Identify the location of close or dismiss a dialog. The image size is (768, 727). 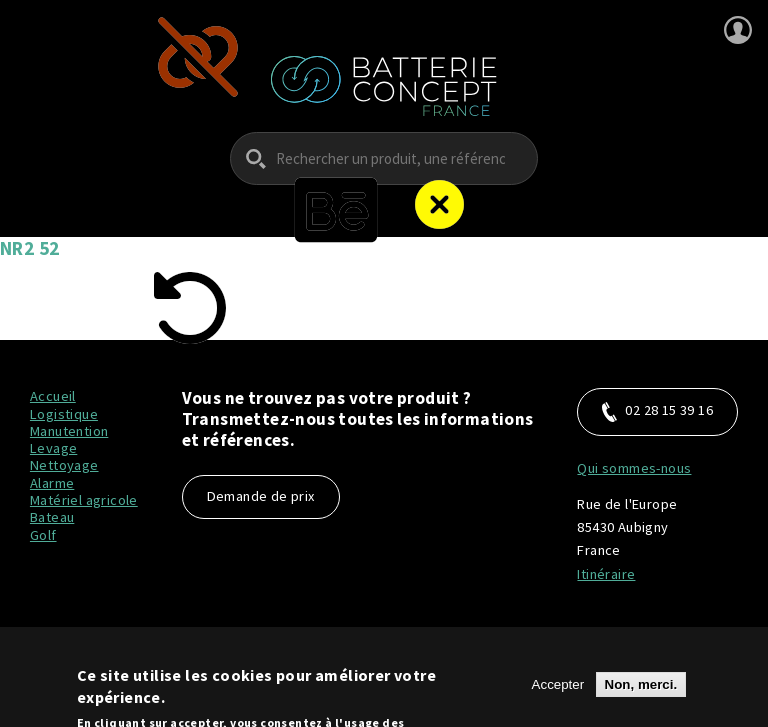
(439, 204).